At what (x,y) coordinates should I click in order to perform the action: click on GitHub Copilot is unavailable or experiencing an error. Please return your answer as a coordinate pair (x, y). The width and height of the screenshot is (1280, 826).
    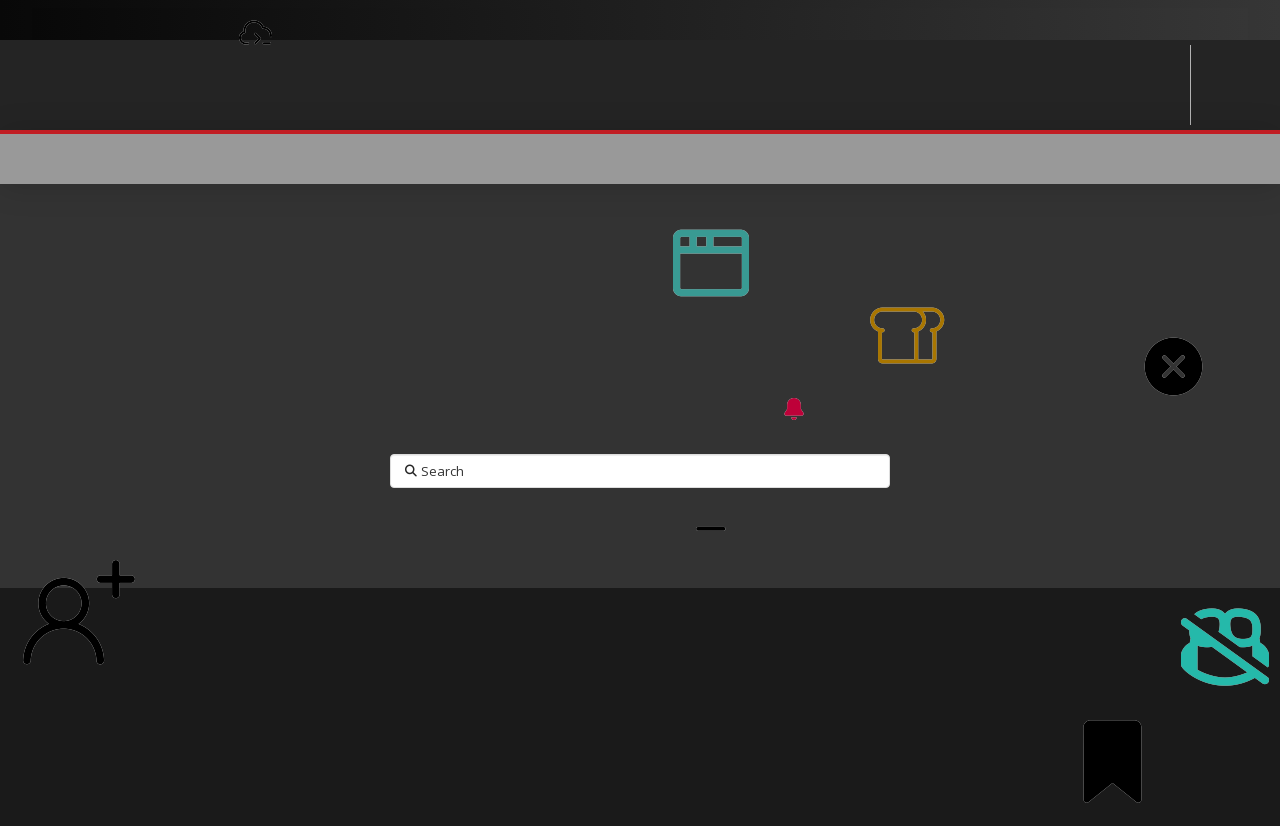
    Looking at the image, I should click on (1225, 647).